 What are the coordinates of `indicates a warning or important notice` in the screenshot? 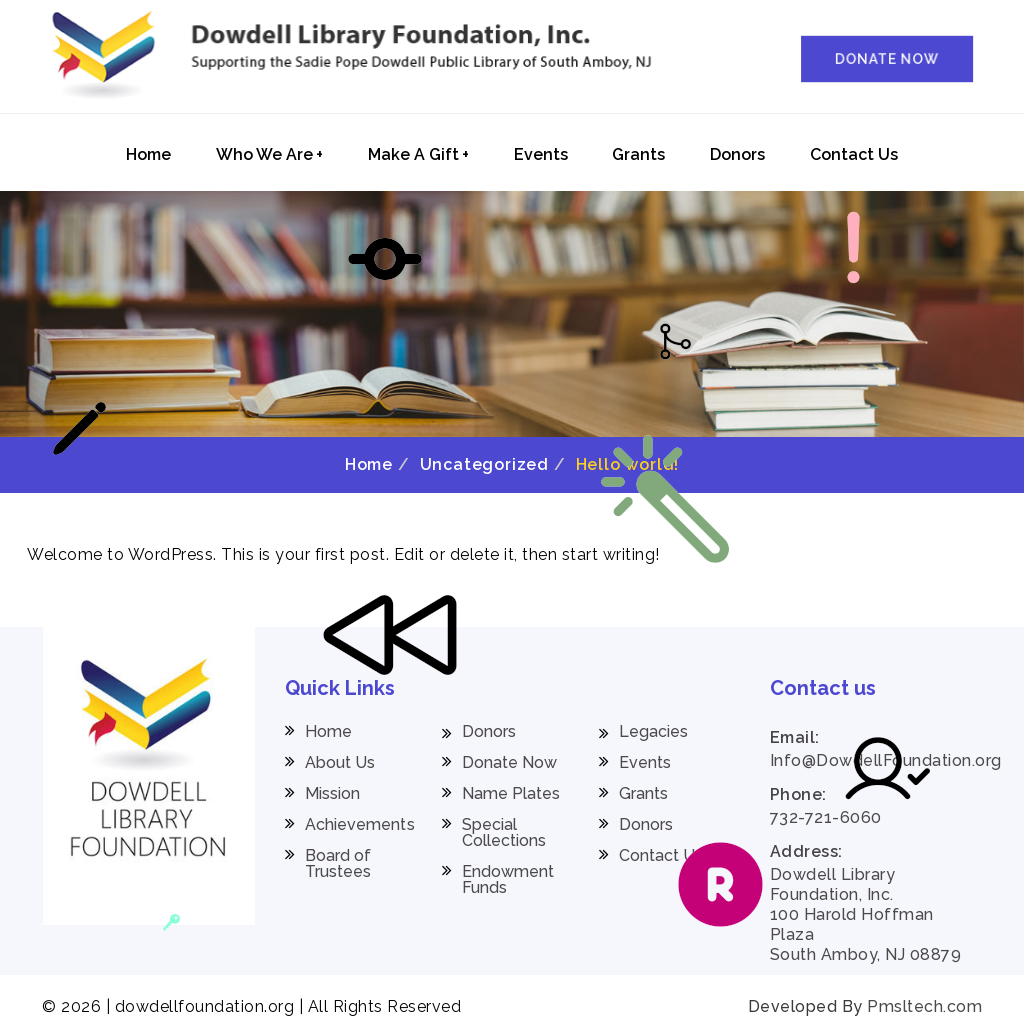 It's located at (853, 247).